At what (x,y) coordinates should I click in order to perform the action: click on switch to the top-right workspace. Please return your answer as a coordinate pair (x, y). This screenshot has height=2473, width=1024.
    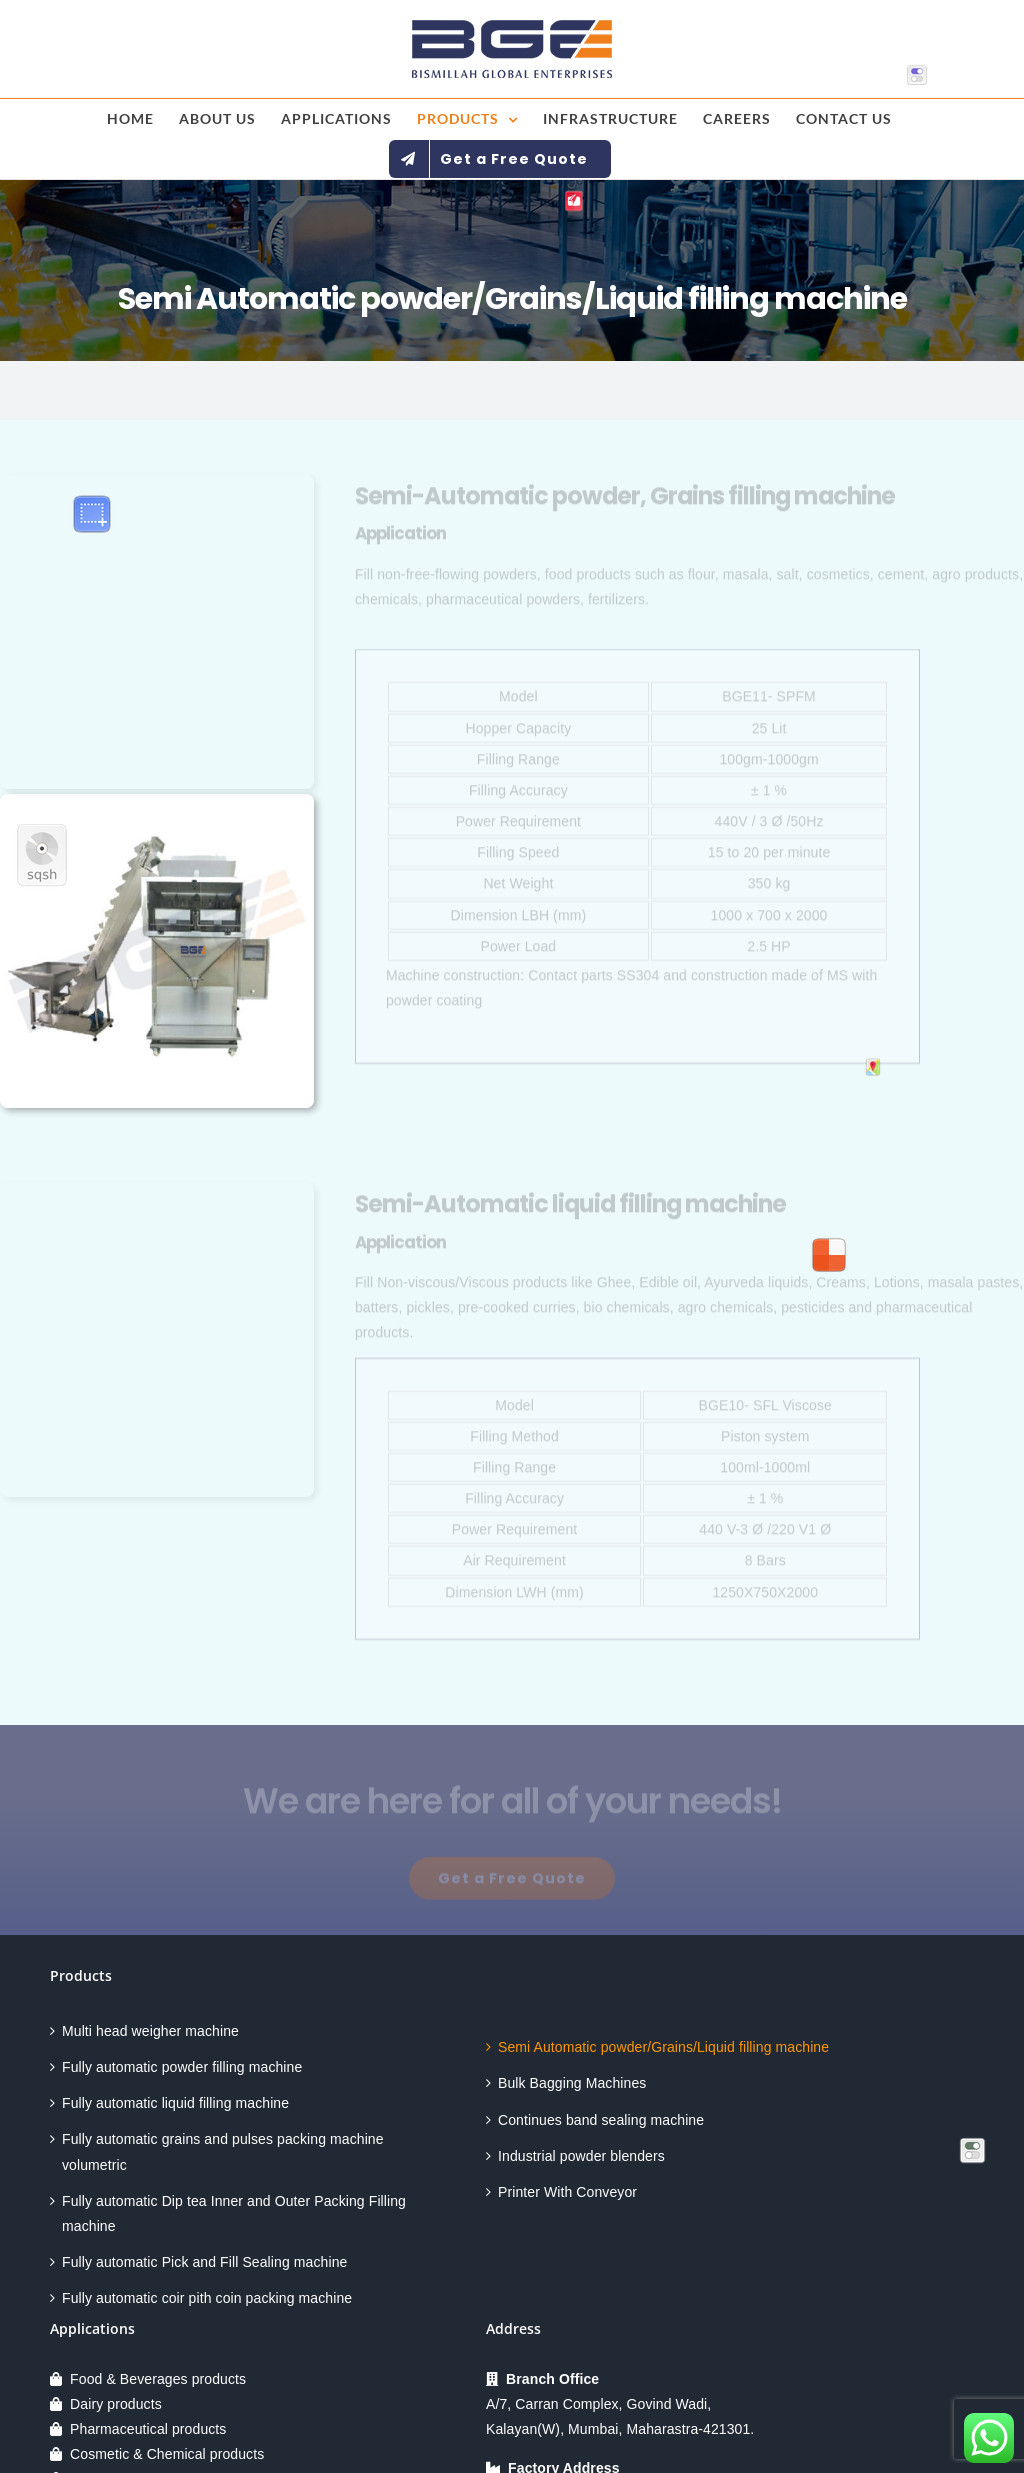
    Looking at the image, I should click on (829, 1255).